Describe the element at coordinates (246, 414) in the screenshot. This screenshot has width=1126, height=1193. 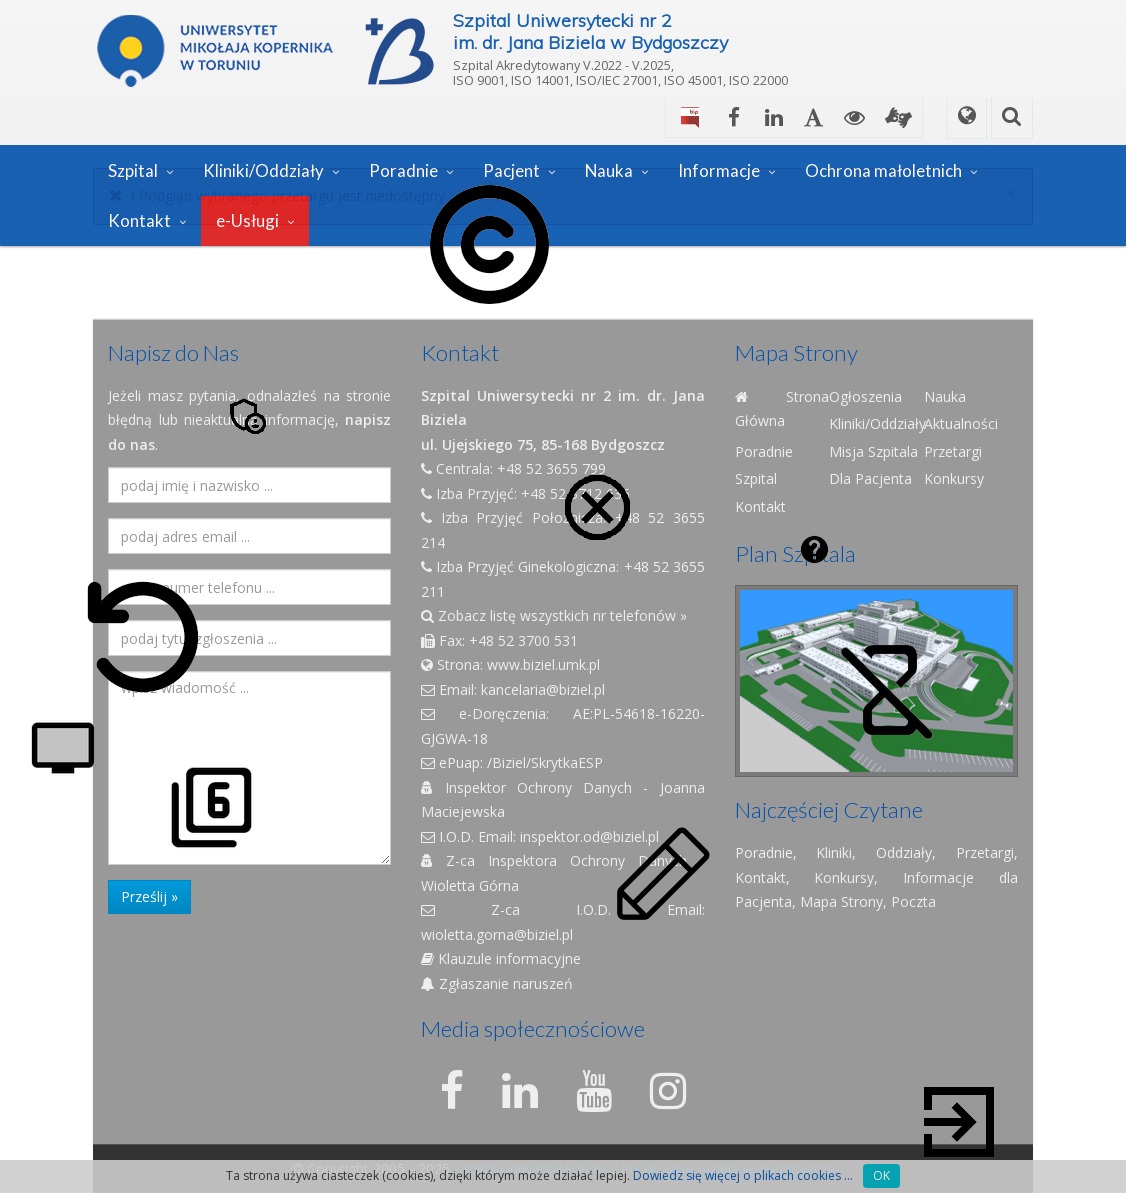
I see `access admin or user security settings` at that location.